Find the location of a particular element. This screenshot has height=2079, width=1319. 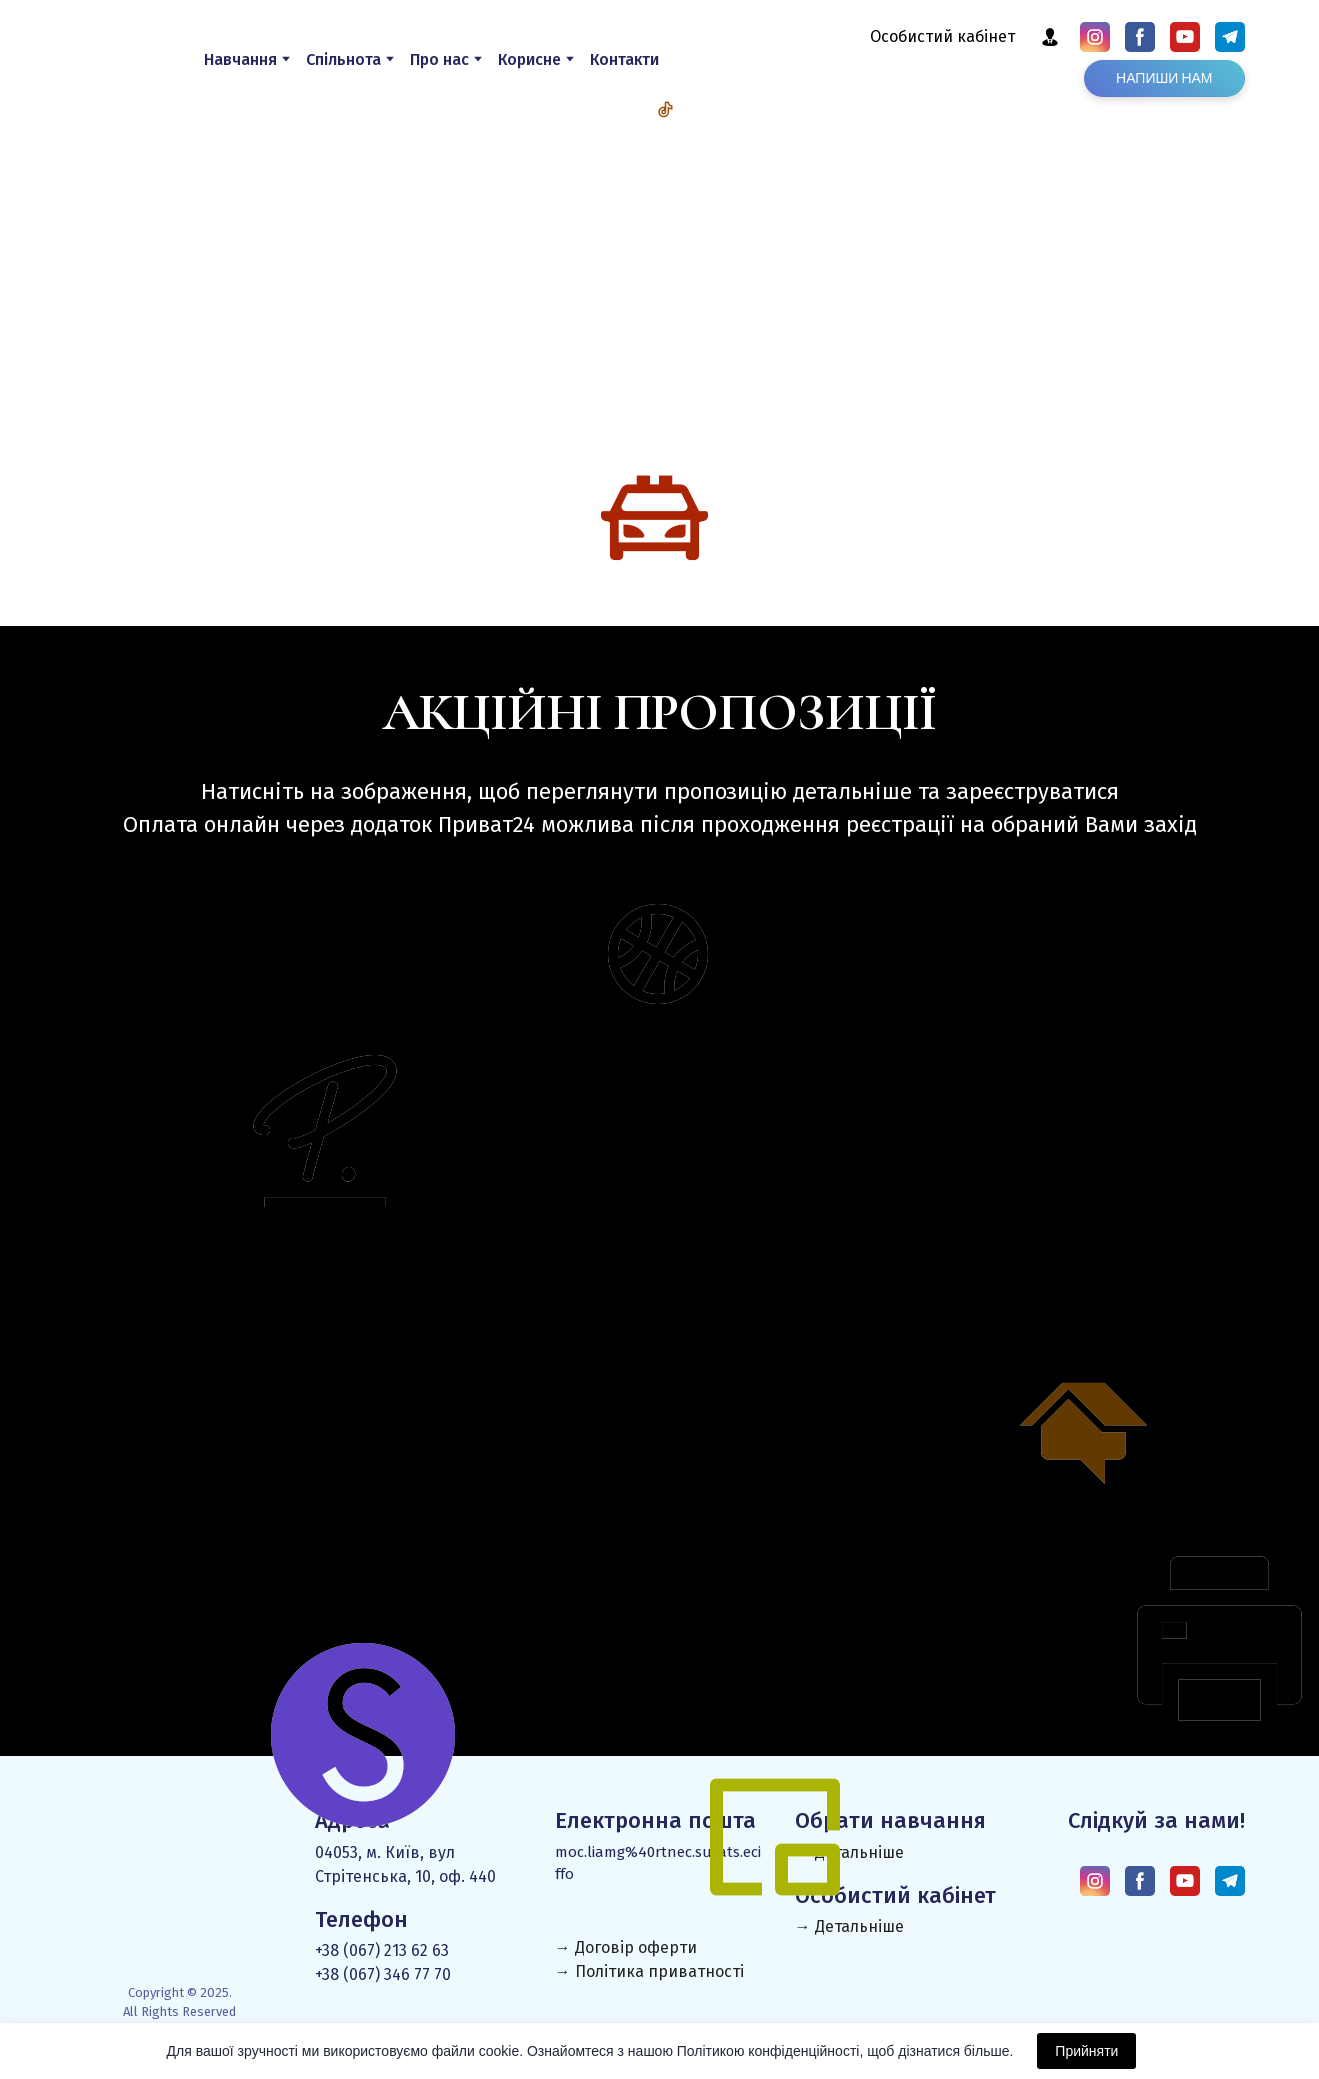

open the HomeAdvisor app is located at coordinates (1083, 1433).